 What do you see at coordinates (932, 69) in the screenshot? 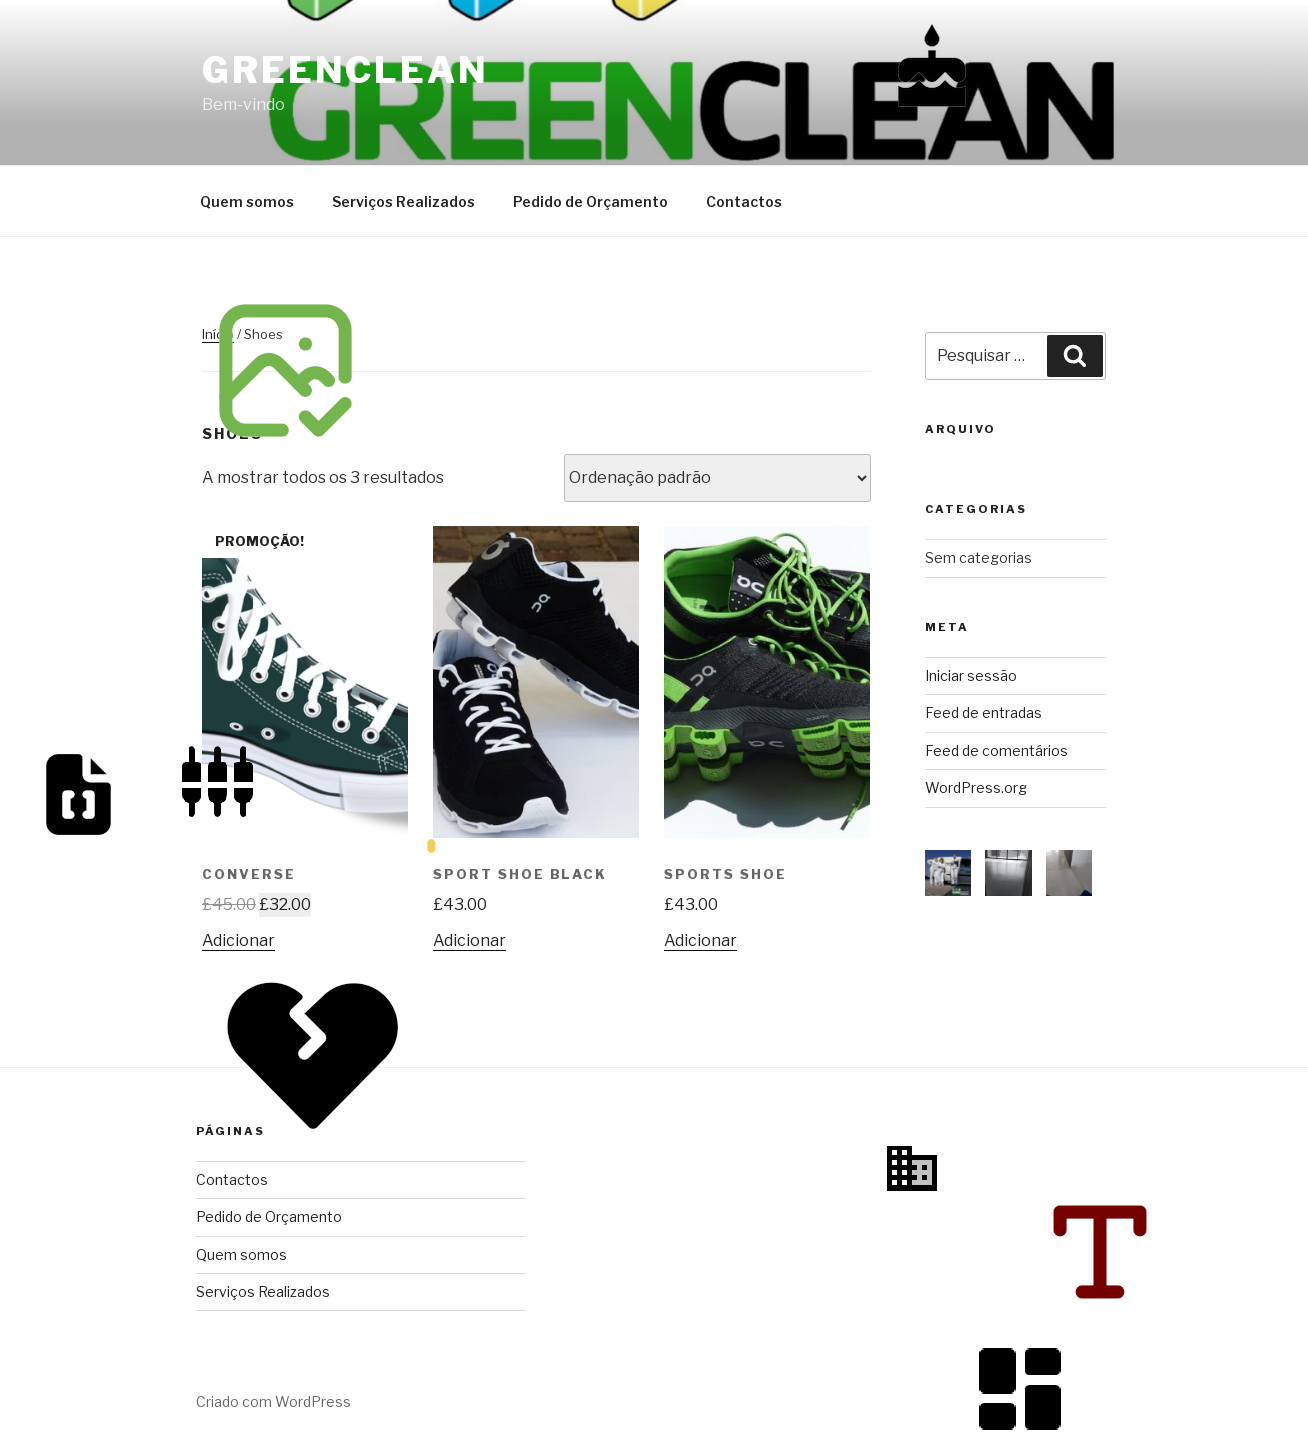
I see `view birthday reminders` at bounding box center [932, 69].